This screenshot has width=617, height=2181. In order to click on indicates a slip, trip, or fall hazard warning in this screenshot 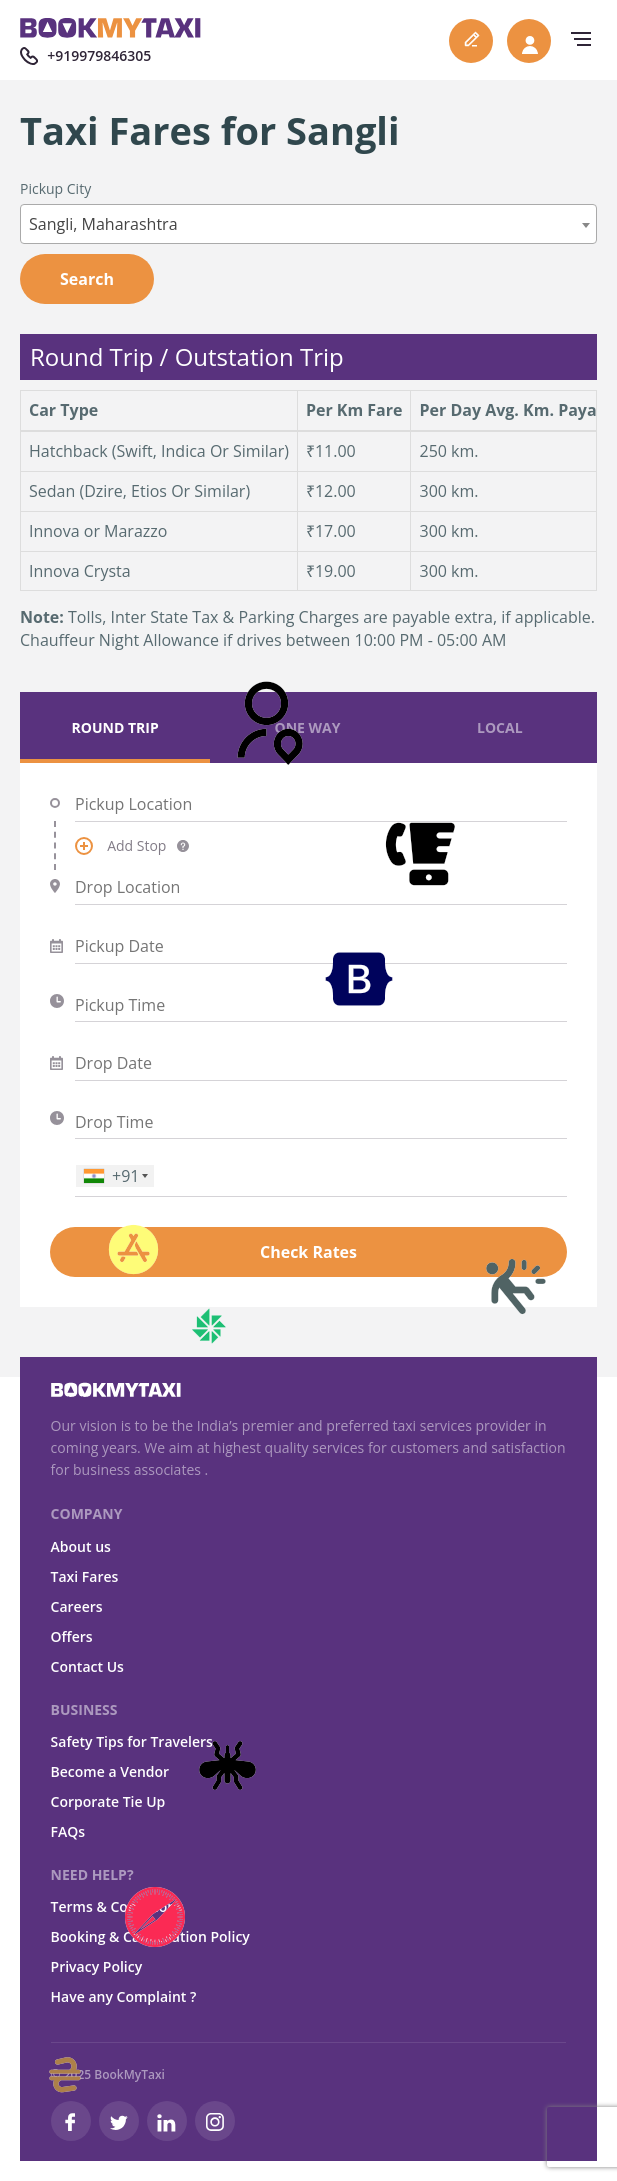, I will do `click(515, 1286)`.